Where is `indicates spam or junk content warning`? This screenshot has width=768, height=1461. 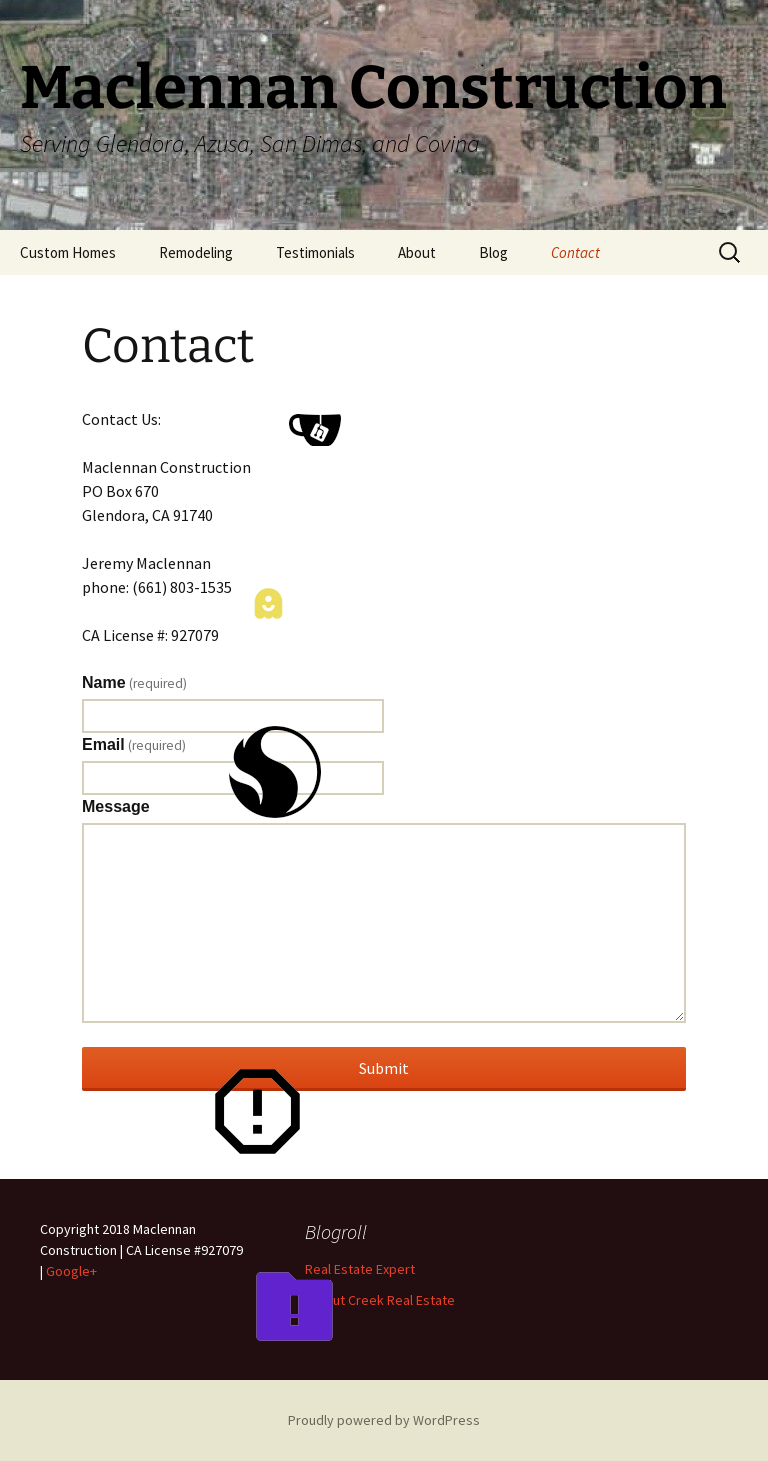 indicates spam or junk content warning is located at coordinates (257, 1111).